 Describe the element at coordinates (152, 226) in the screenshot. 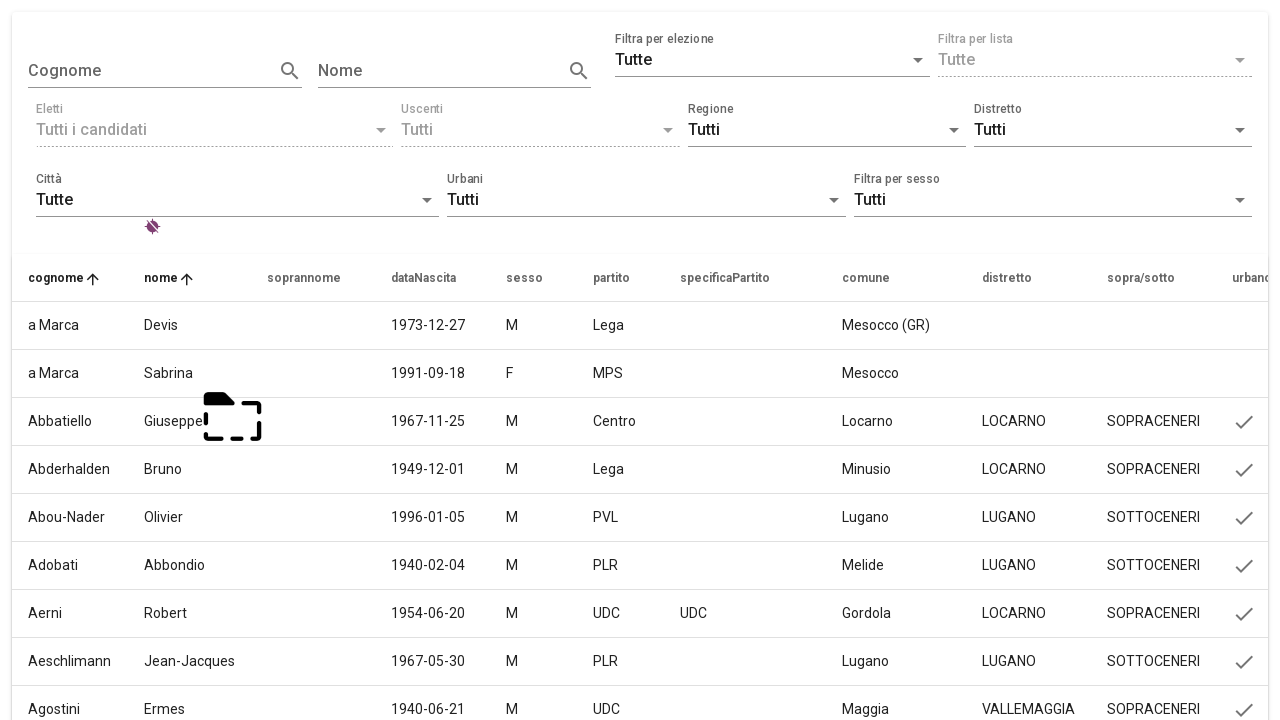

I see `location services disabled` at that location.